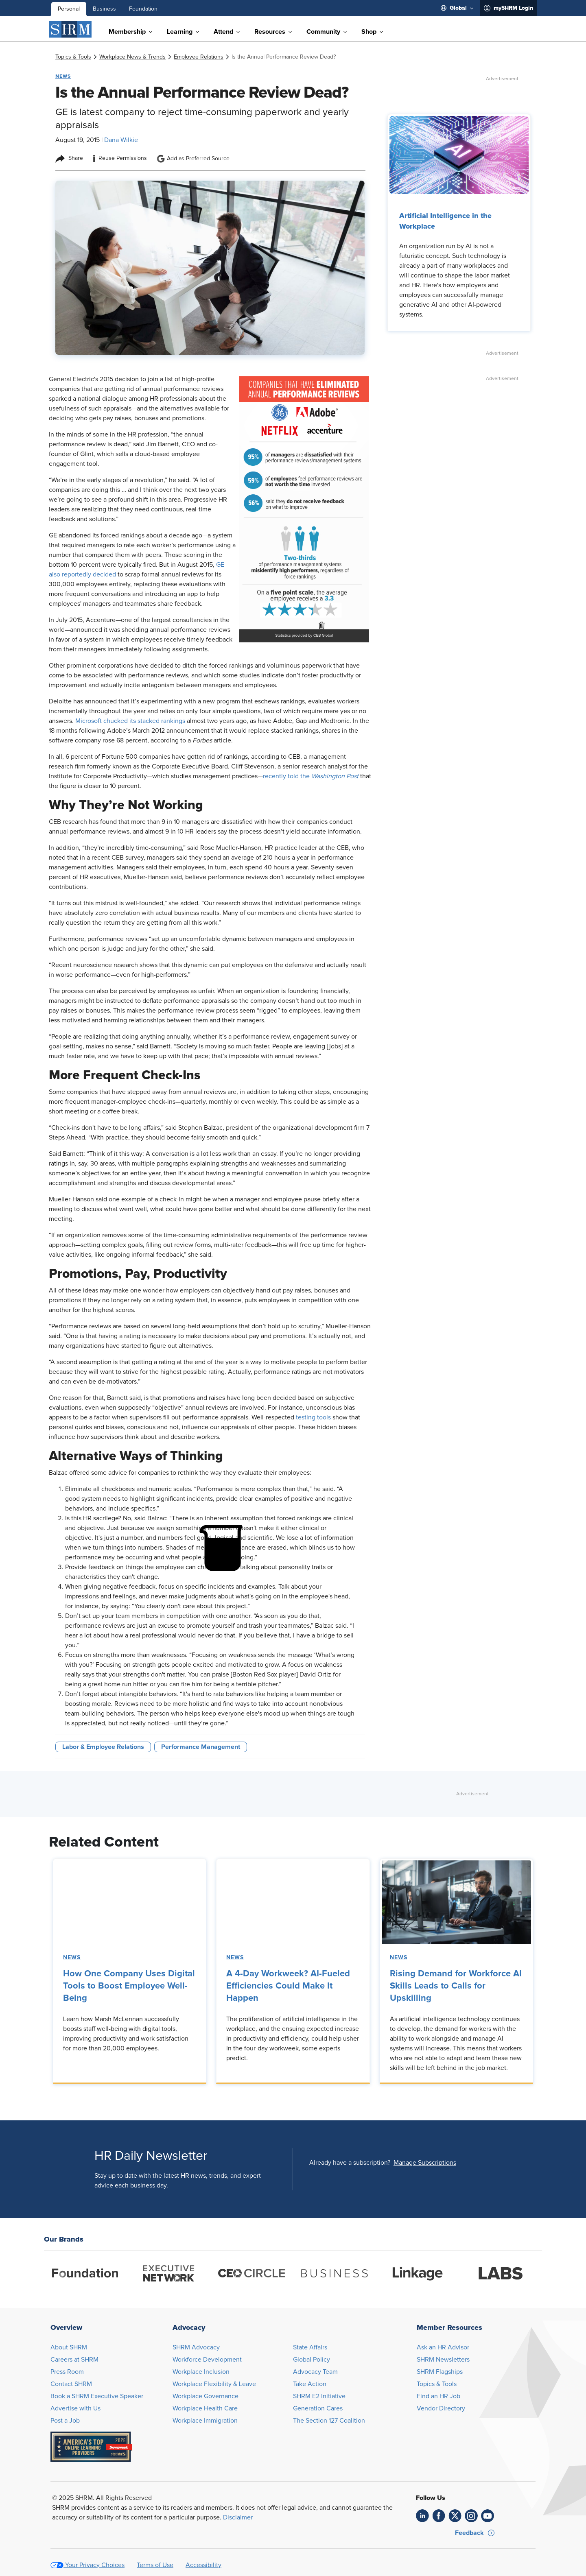  What do you see at coordinates (321, 625) in the screenshot?
I see `delete this item` at bounding box center [321, 625].